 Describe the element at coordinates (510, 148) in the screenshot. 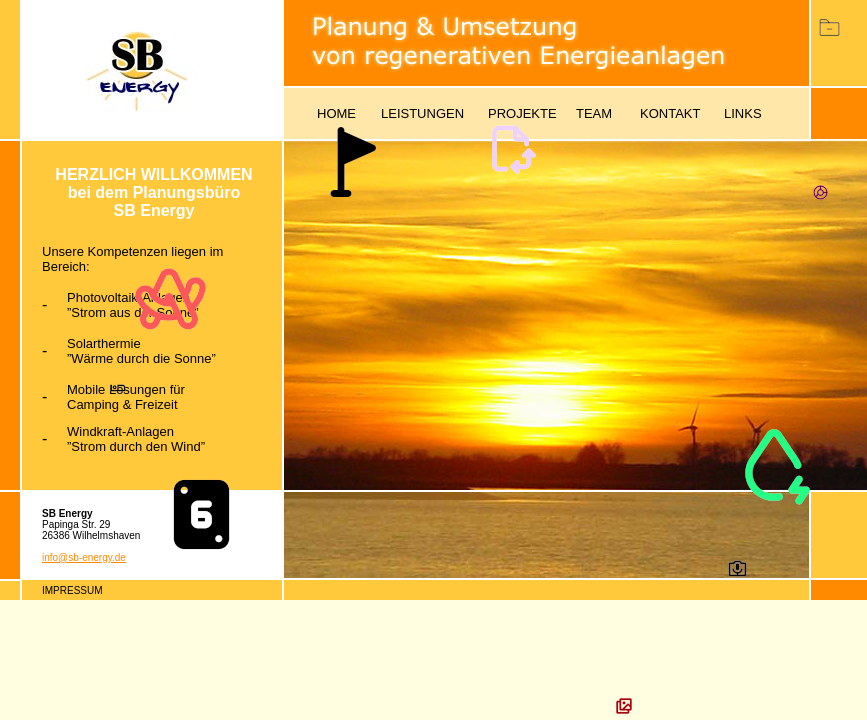

I see `change document orientation between portrait and landscape` at that location.